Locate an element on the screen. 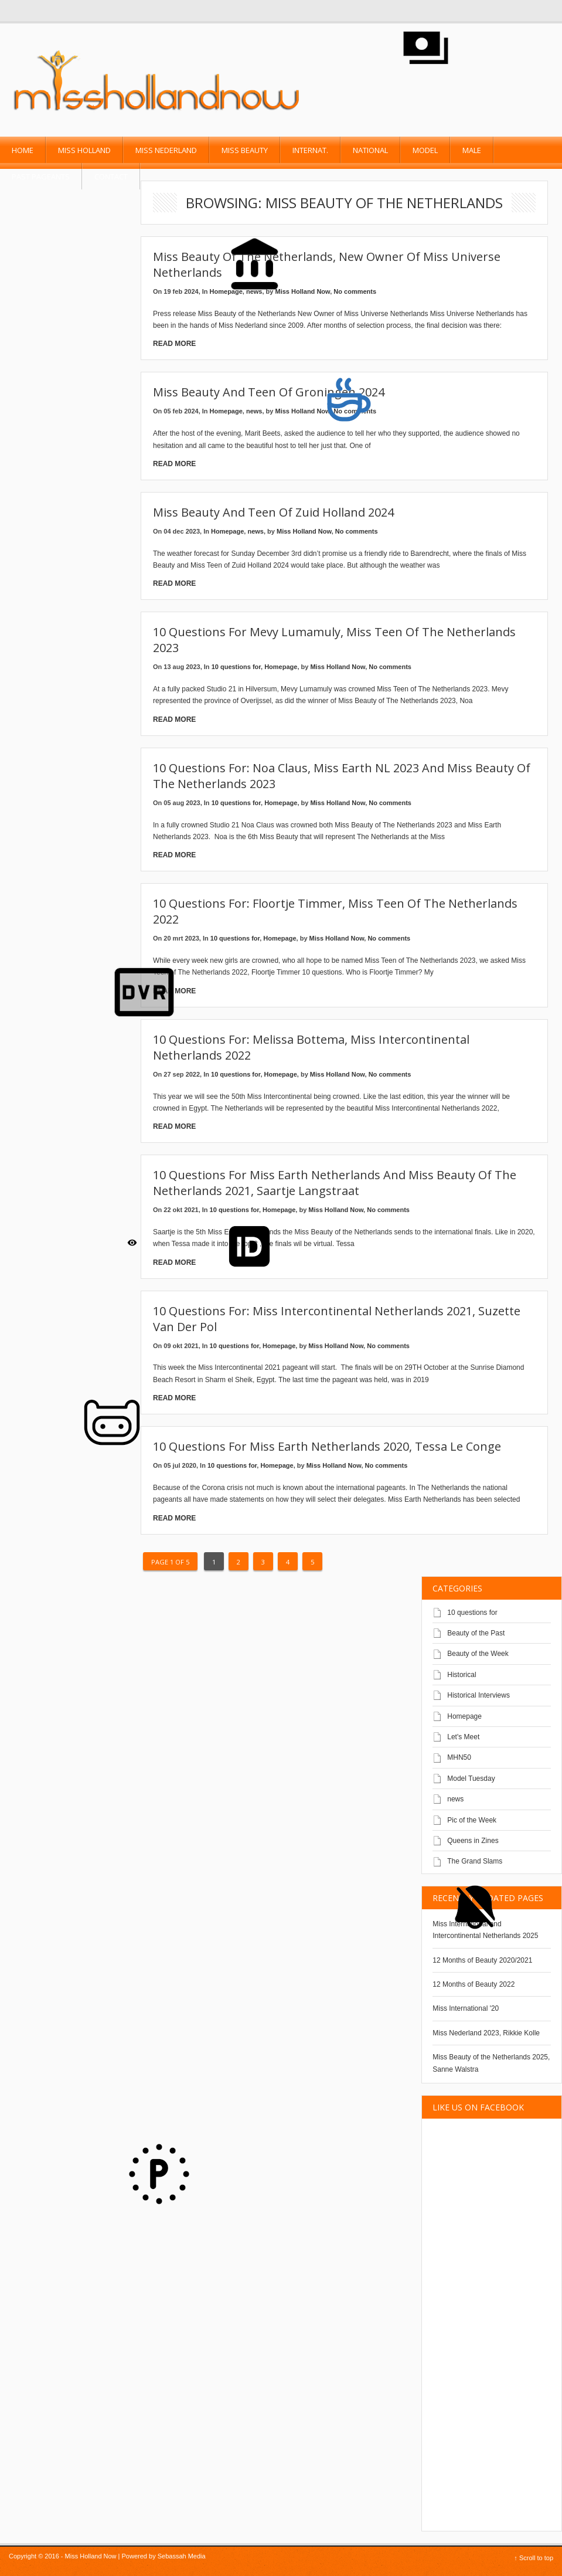 This screenshot has width=562, height=2576. finn the human character icon from adventure time is located at coordinates (112, 1421).